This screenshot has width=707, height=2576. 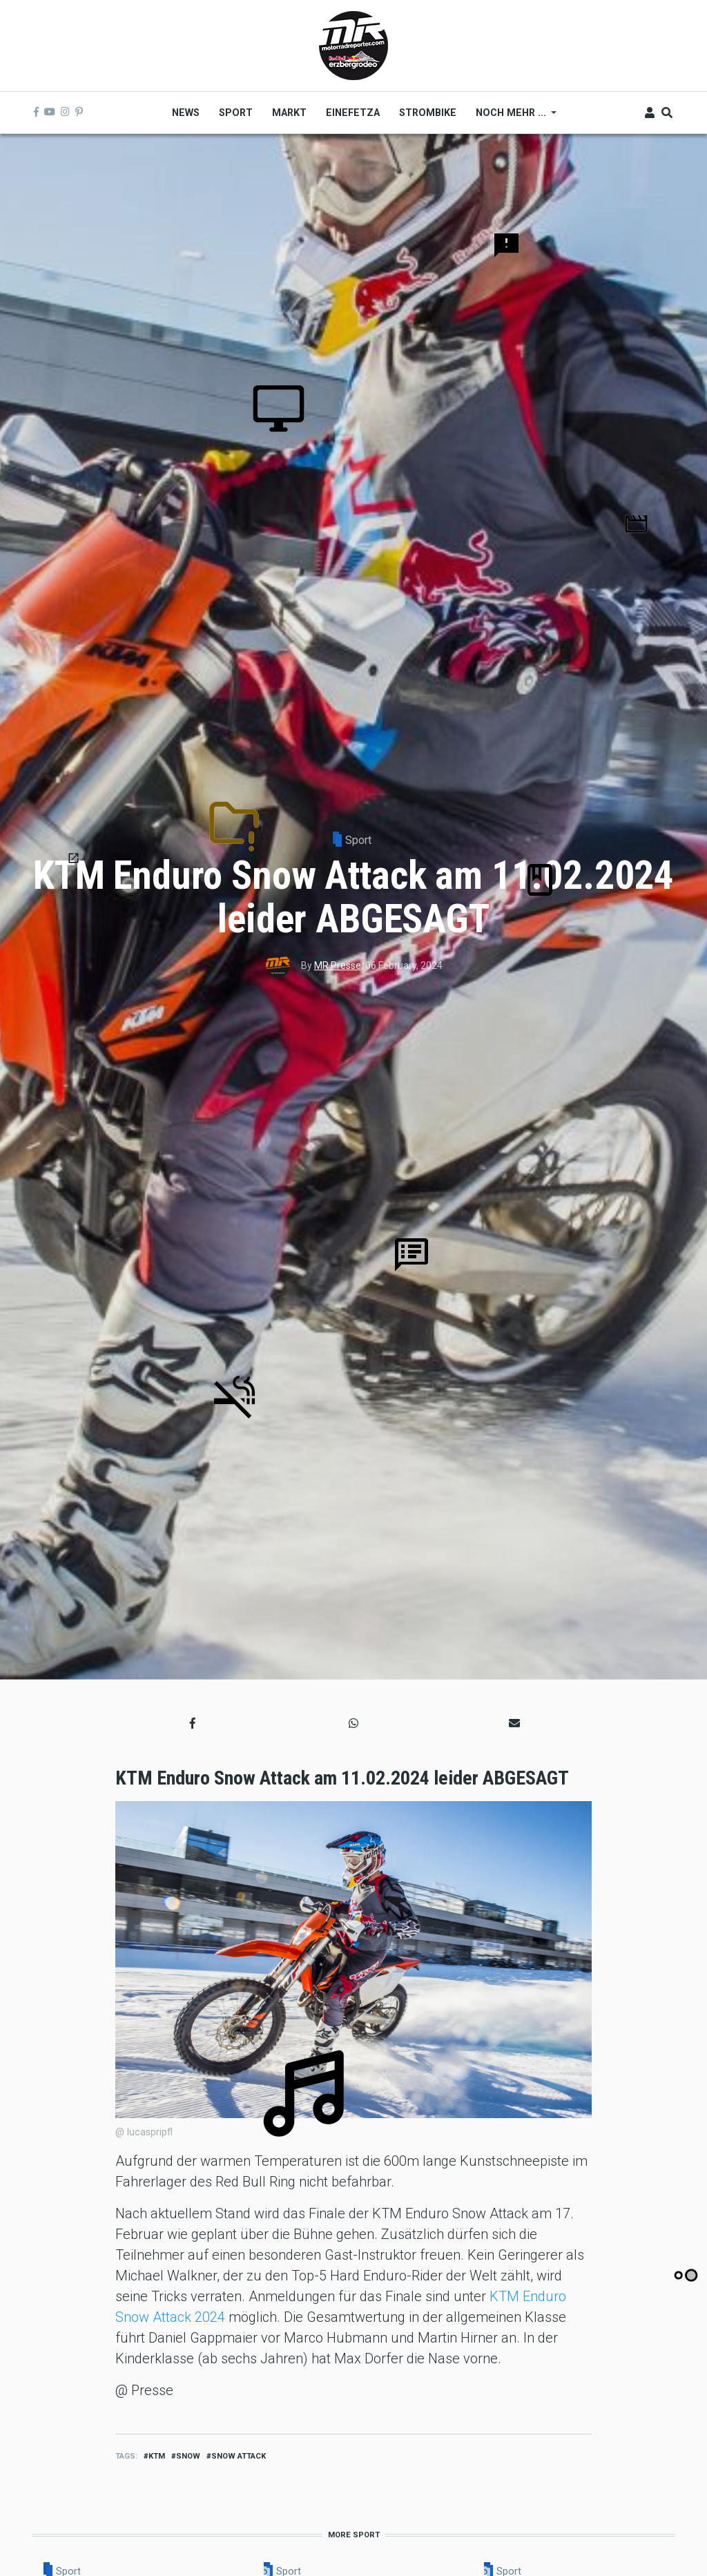 I want to click on access music library or audio files, so click(x=308, y=2095).